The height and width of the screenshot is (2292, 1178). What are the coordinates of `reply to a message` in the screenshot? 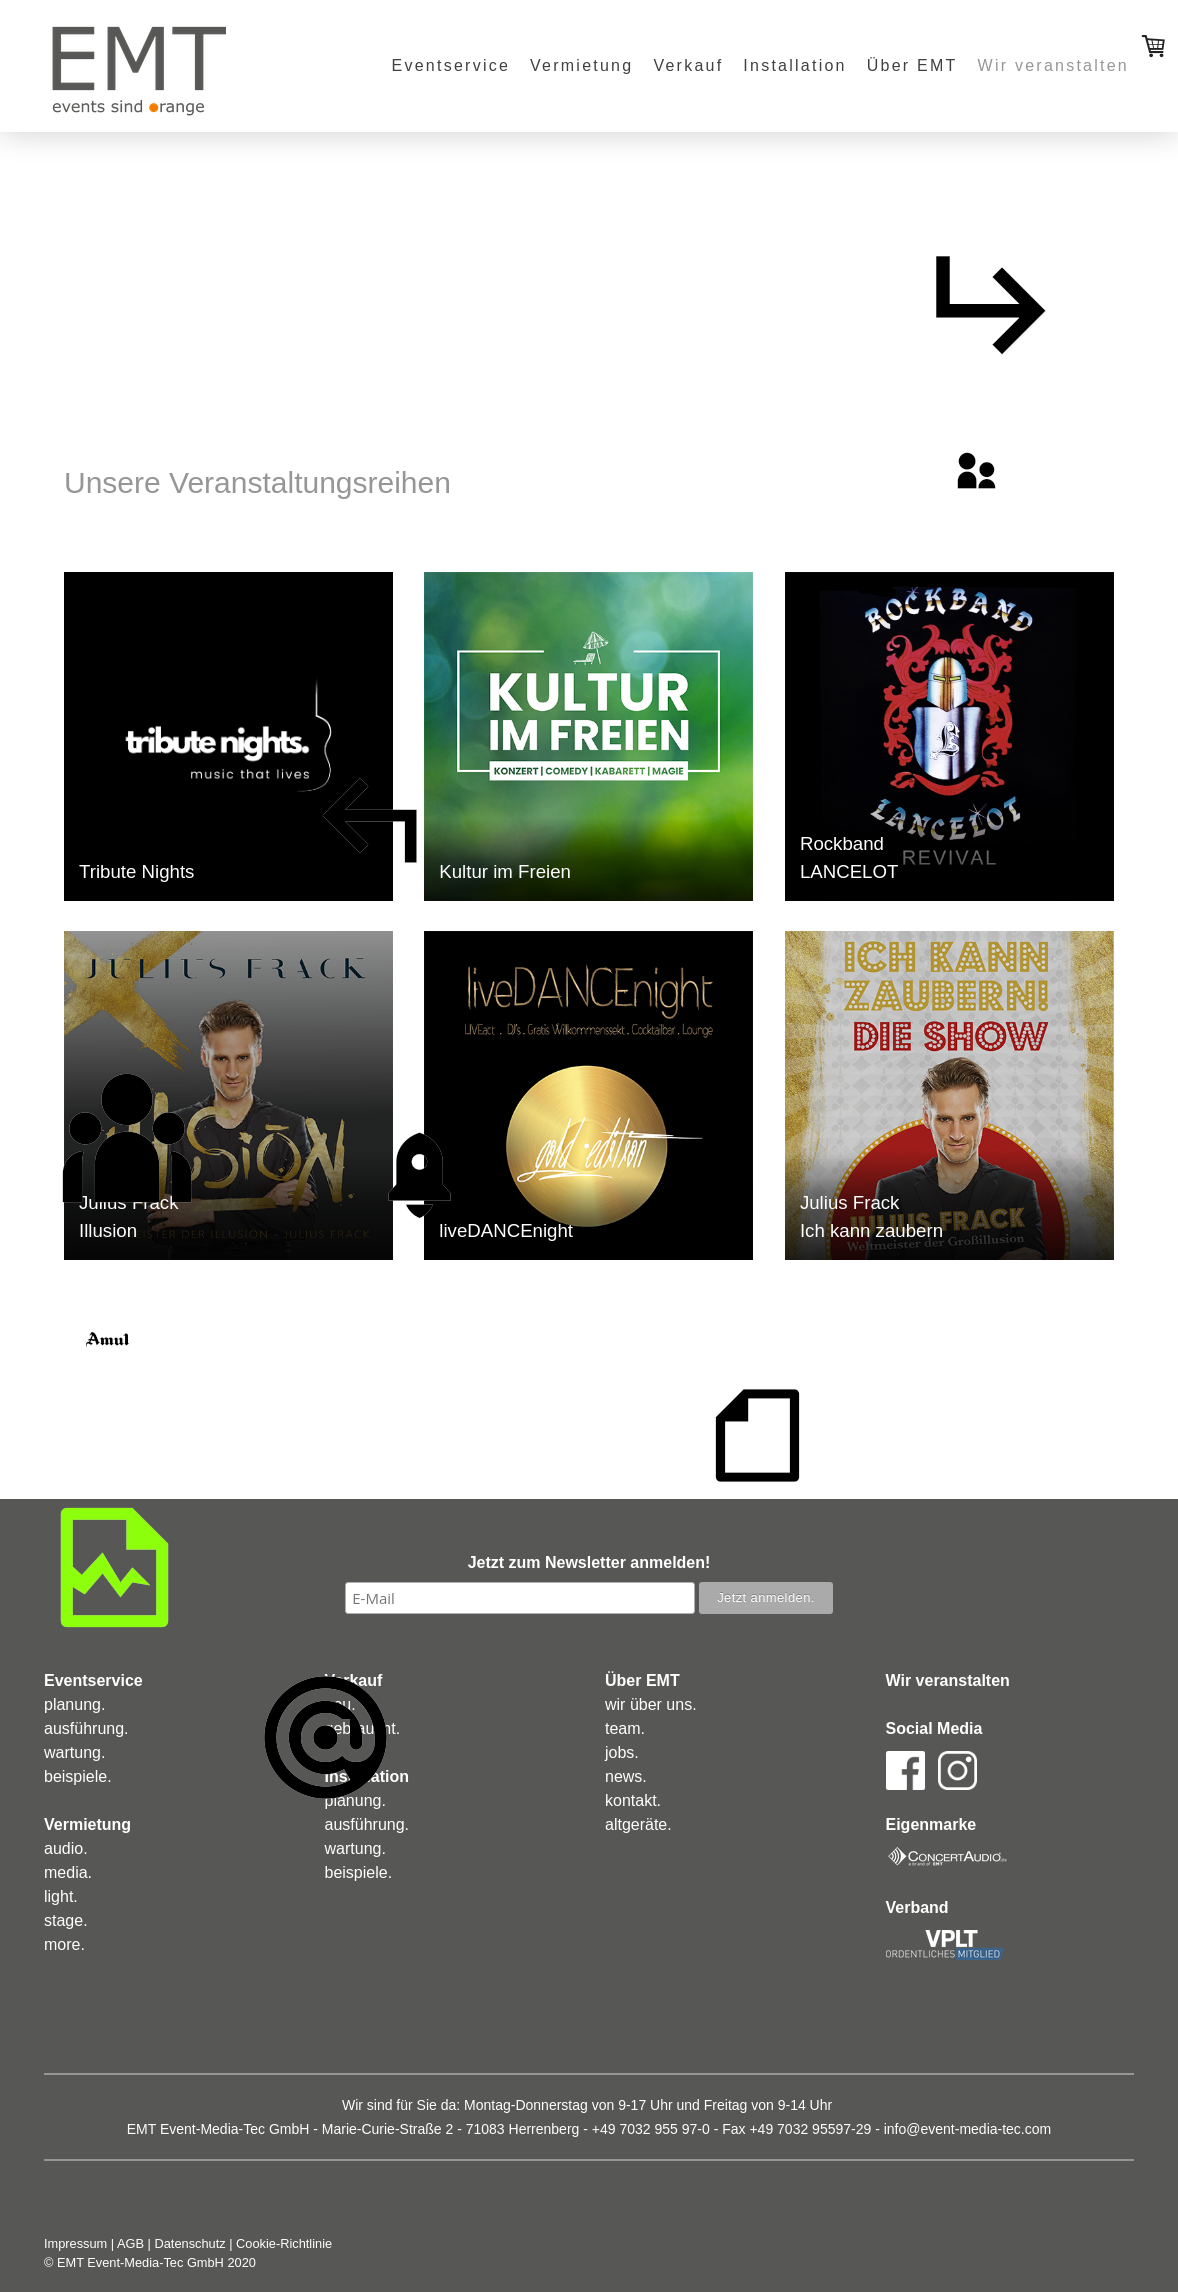 It's located at (375, 821).